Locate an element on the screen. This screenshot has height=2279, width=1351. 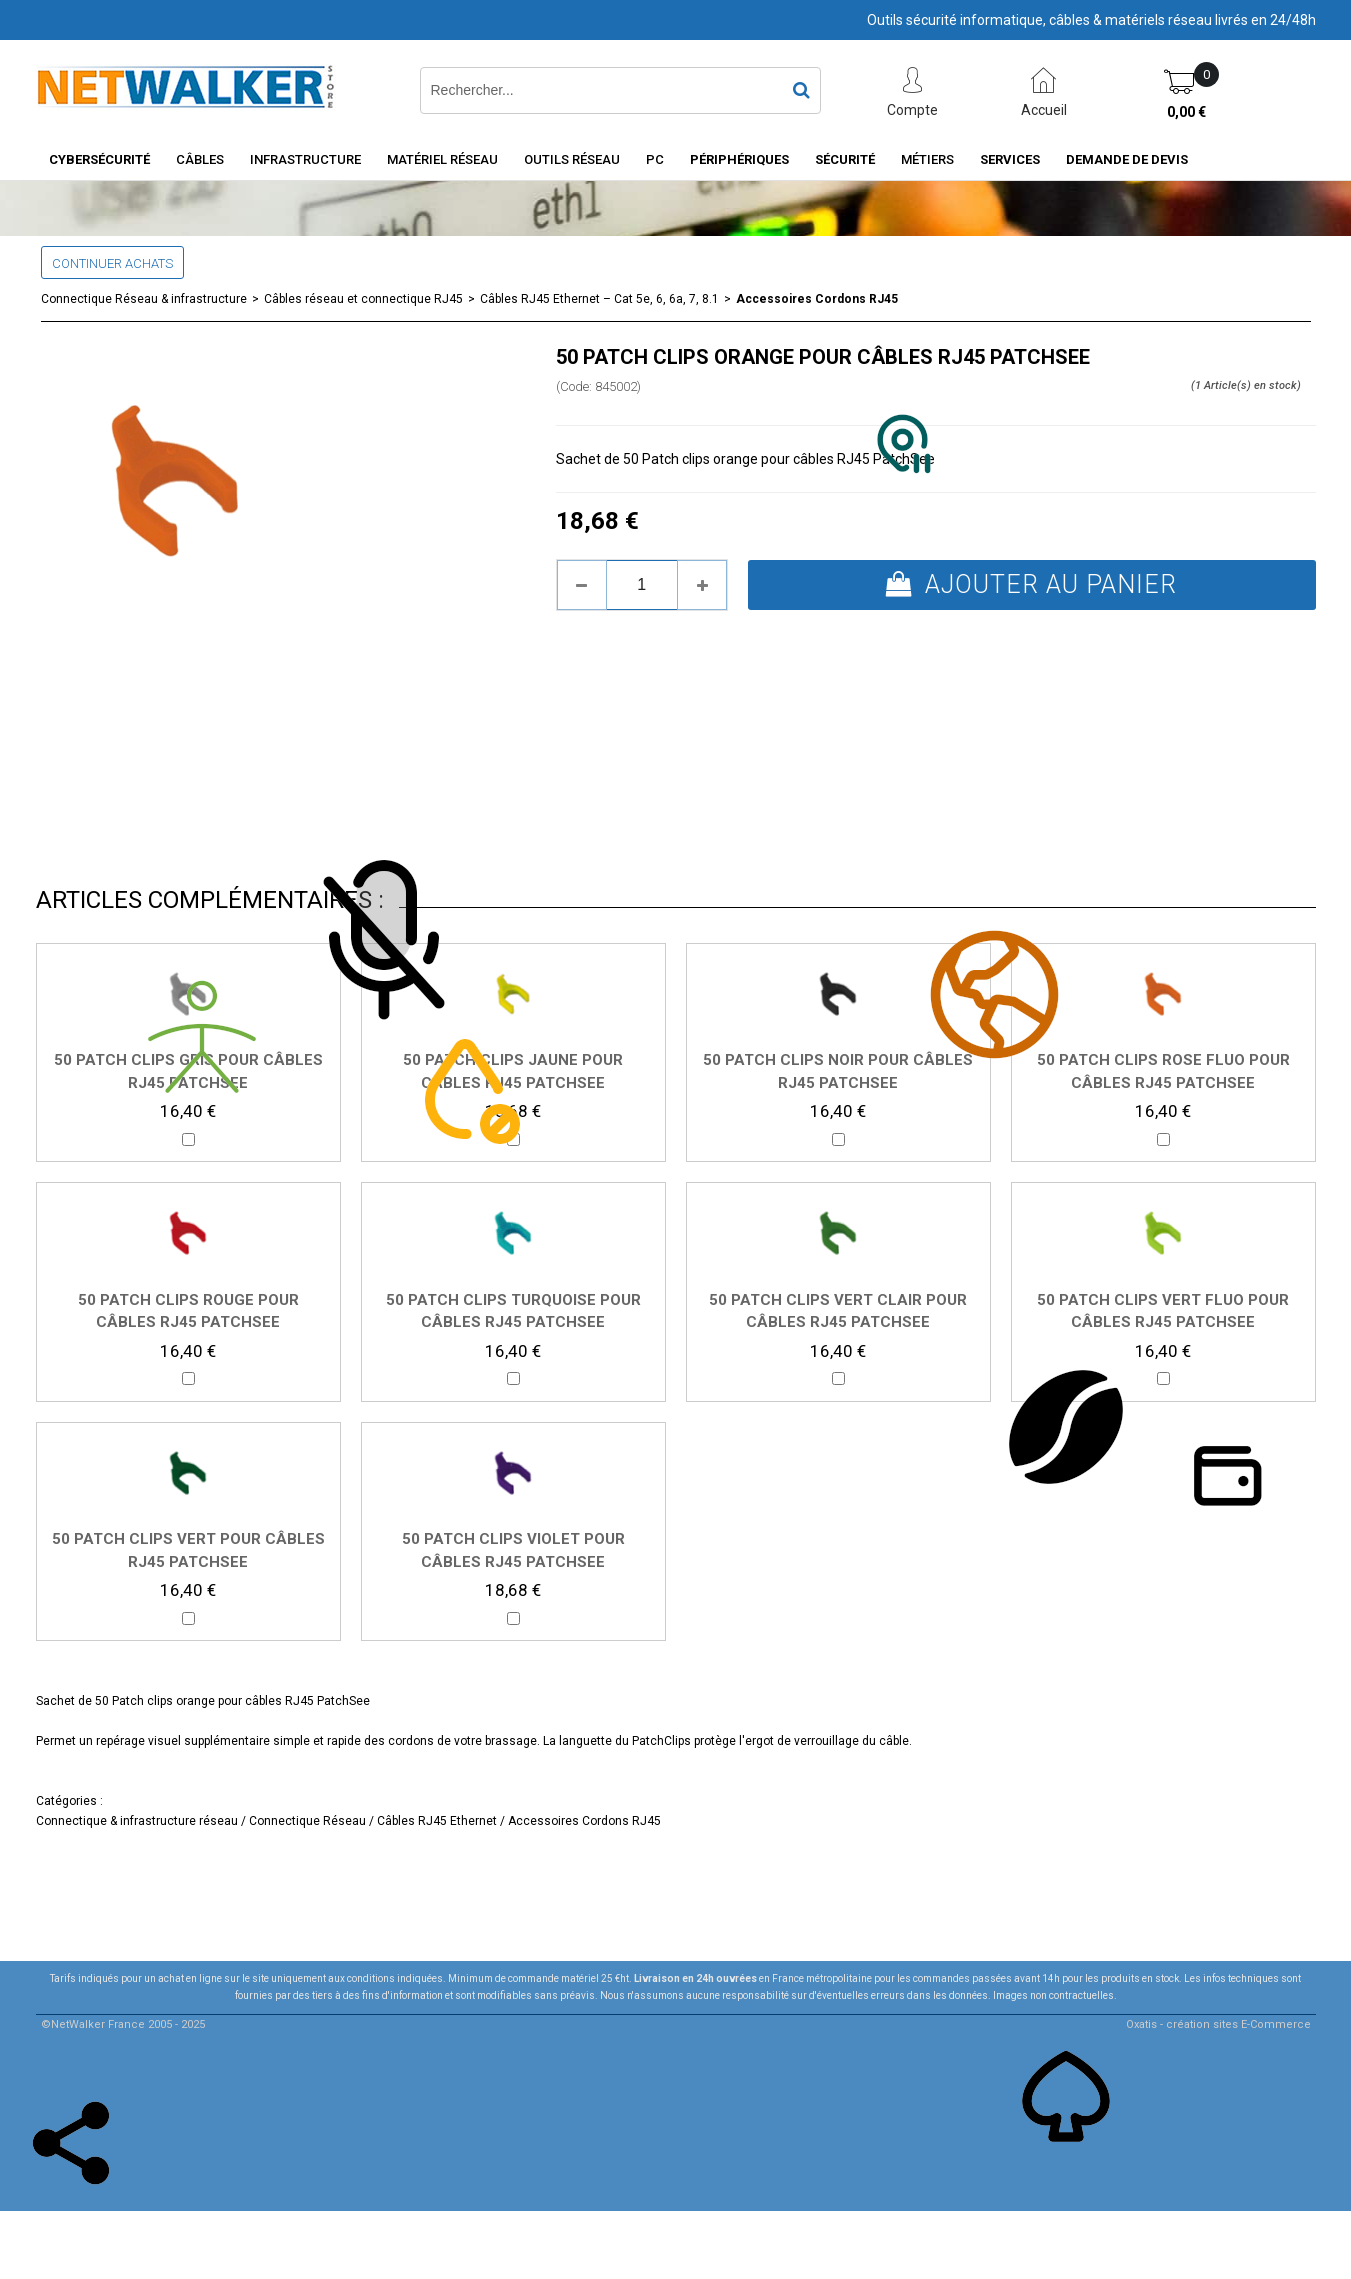
browse coffee shops or cafés nearby is located at coordinates (1066, 1427).